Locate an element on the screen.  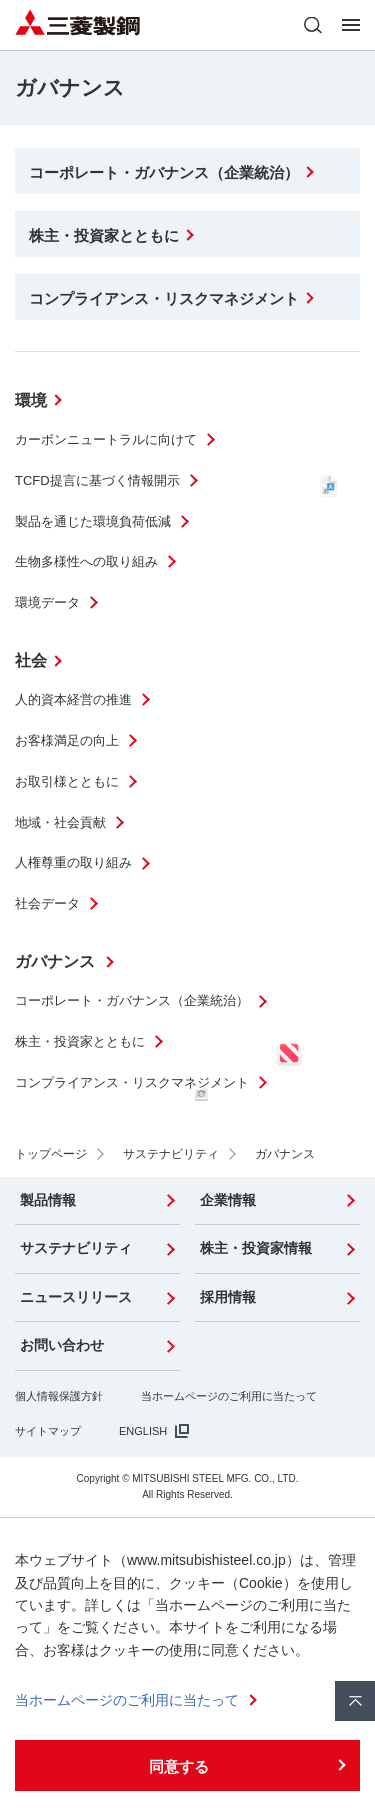
a gettext translation file (.po/.pot) is located at coordinates (328, 486).